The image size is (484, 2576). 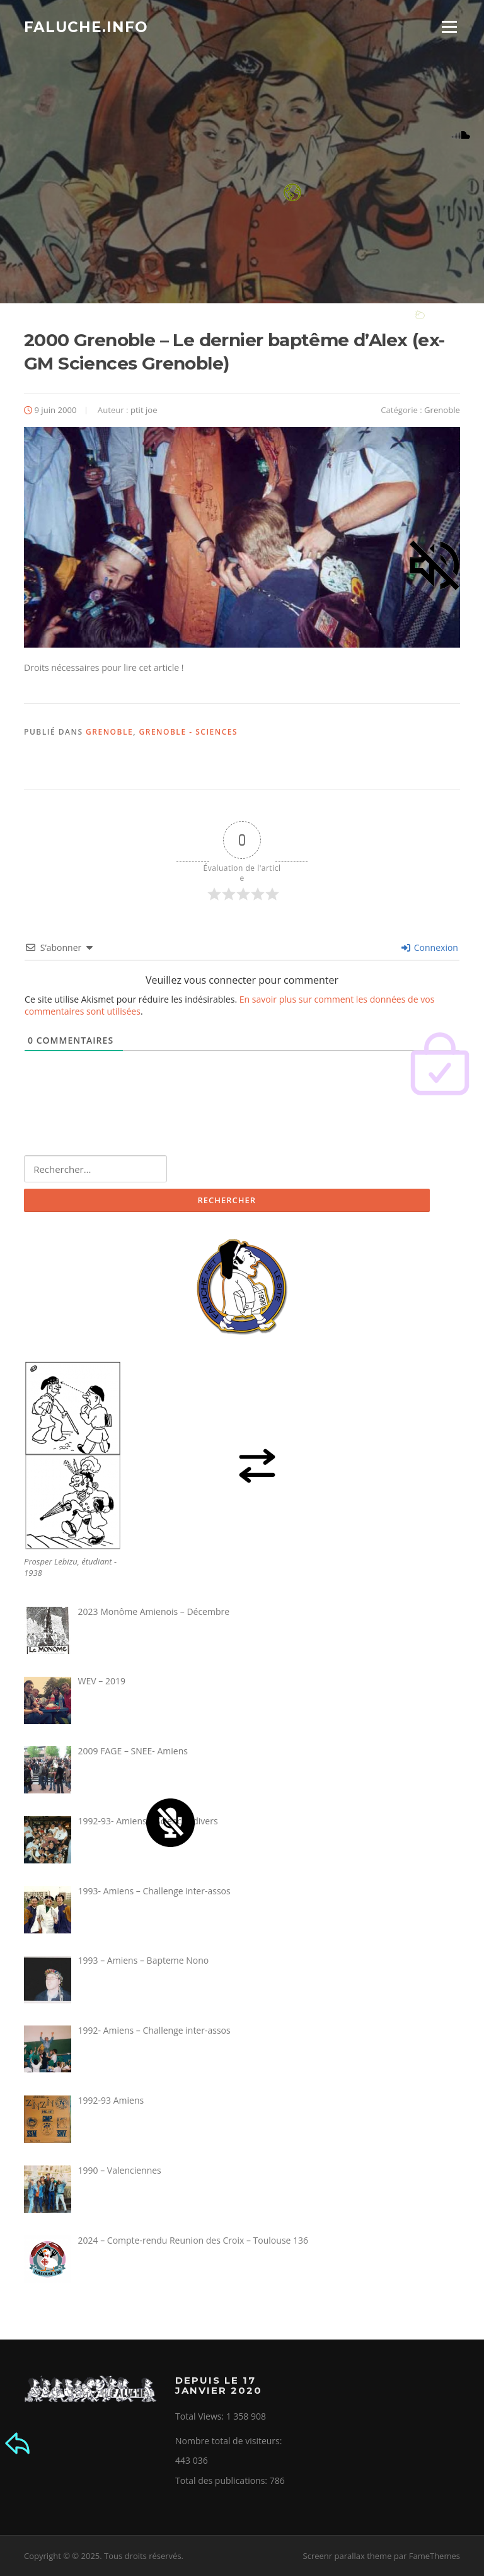 I want to click on undo the last action, so click(x=17, y=2443).